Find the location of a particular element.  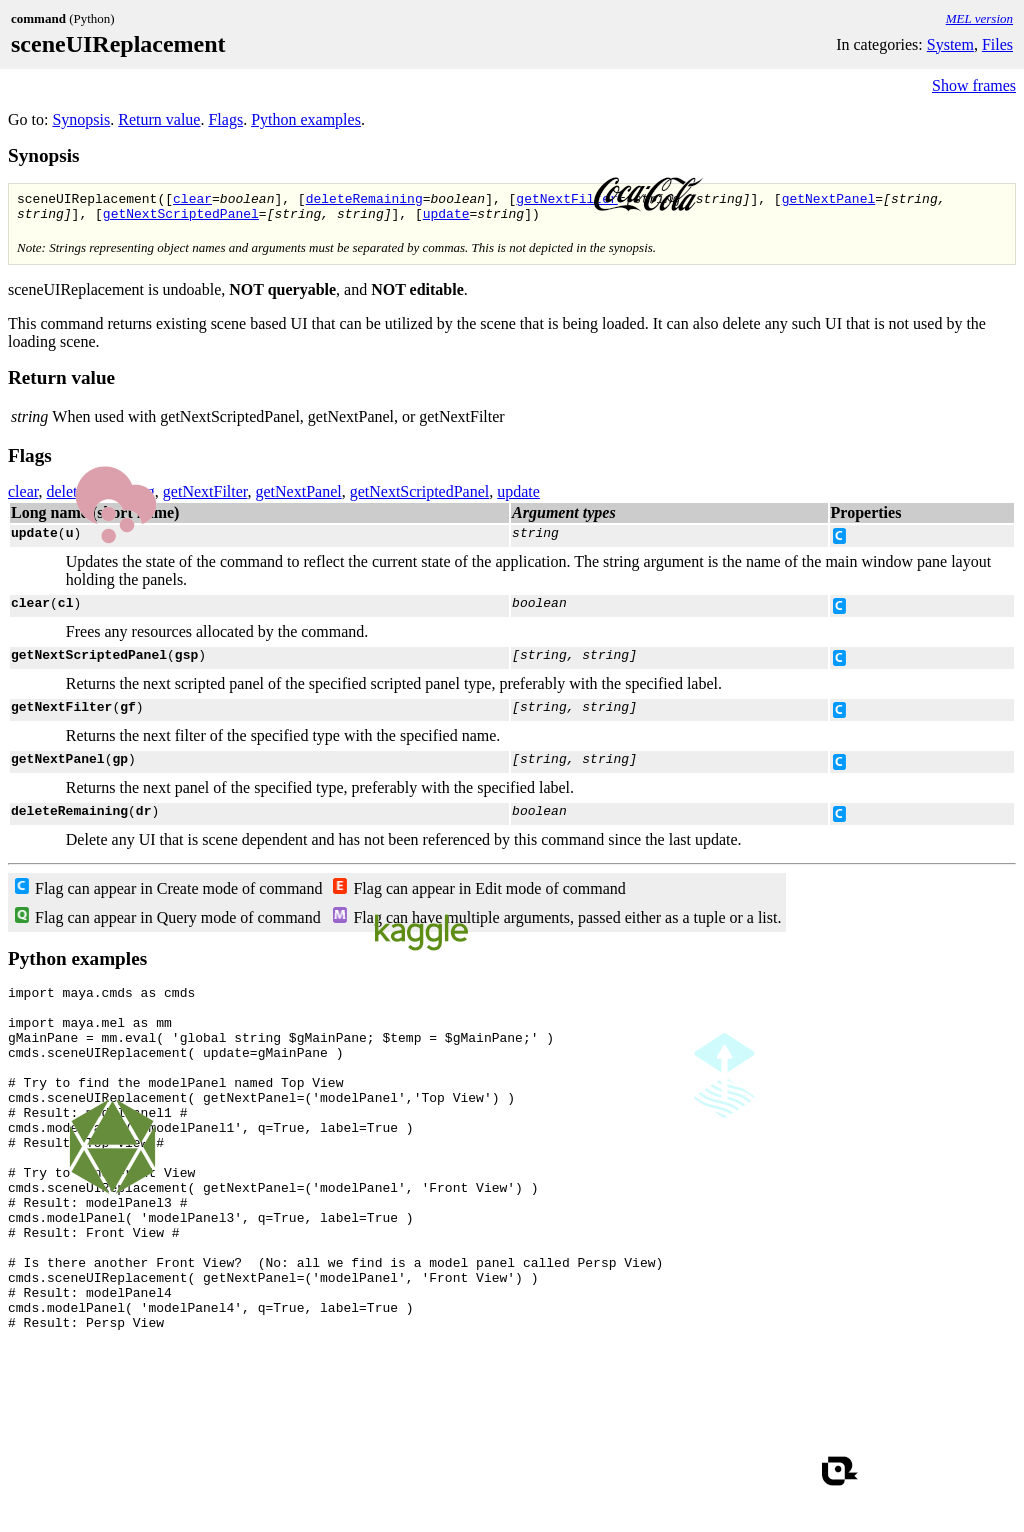

flux brand logo is located at coordinates (724, 1075).